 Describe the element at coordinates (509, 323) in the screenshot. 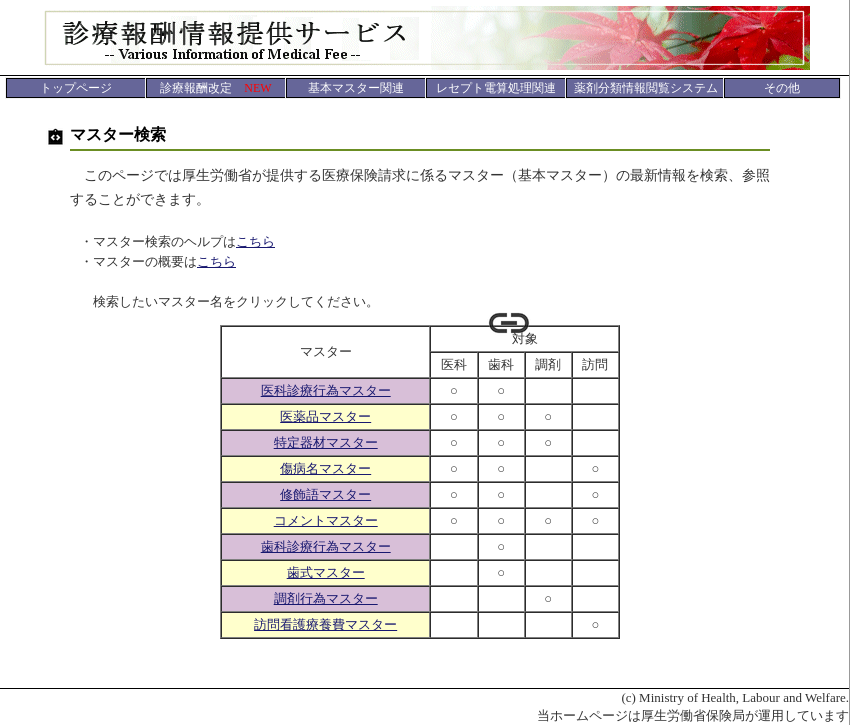

I see `copy or share a link` at that location.